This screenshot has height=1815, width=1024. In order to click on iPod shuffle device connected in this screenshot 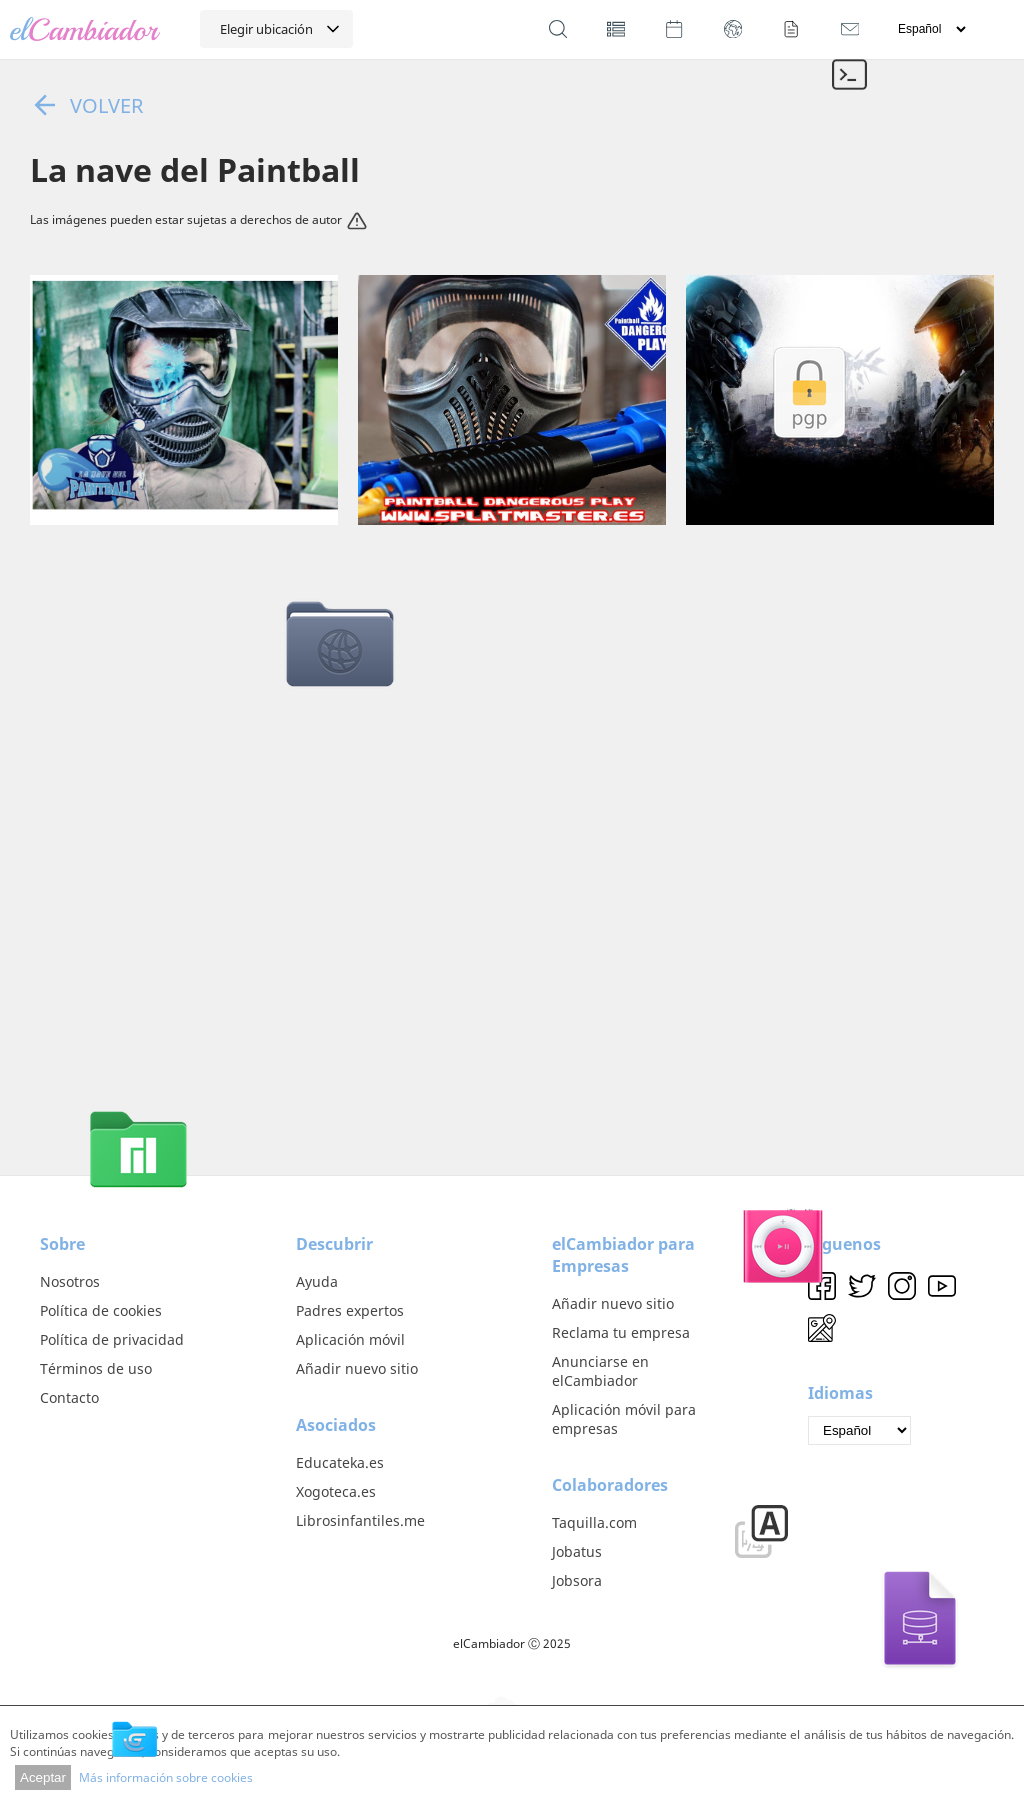, I will do `click(783, 1246)`.